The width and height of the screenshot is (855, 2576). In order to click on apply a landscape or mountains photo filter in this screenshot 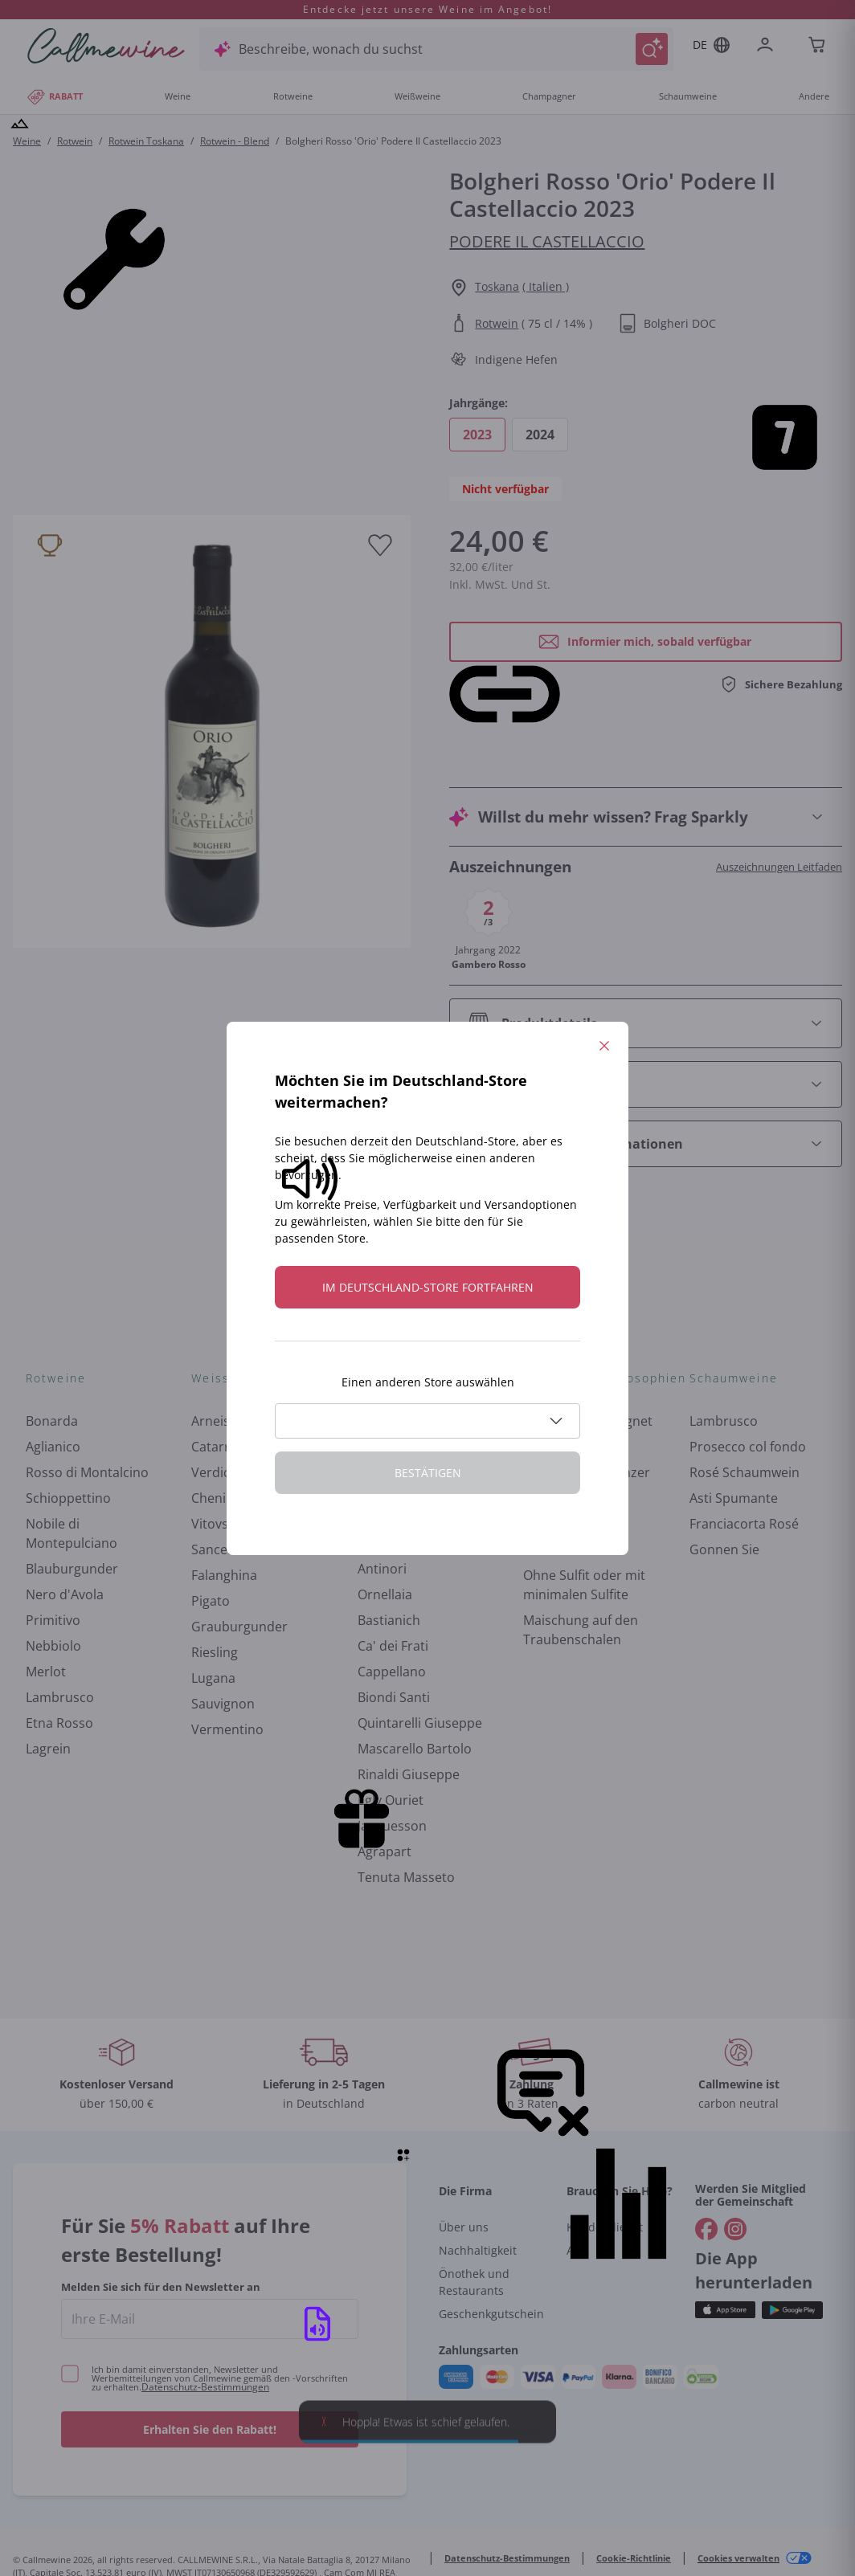, I will do `click(19, 123)`.